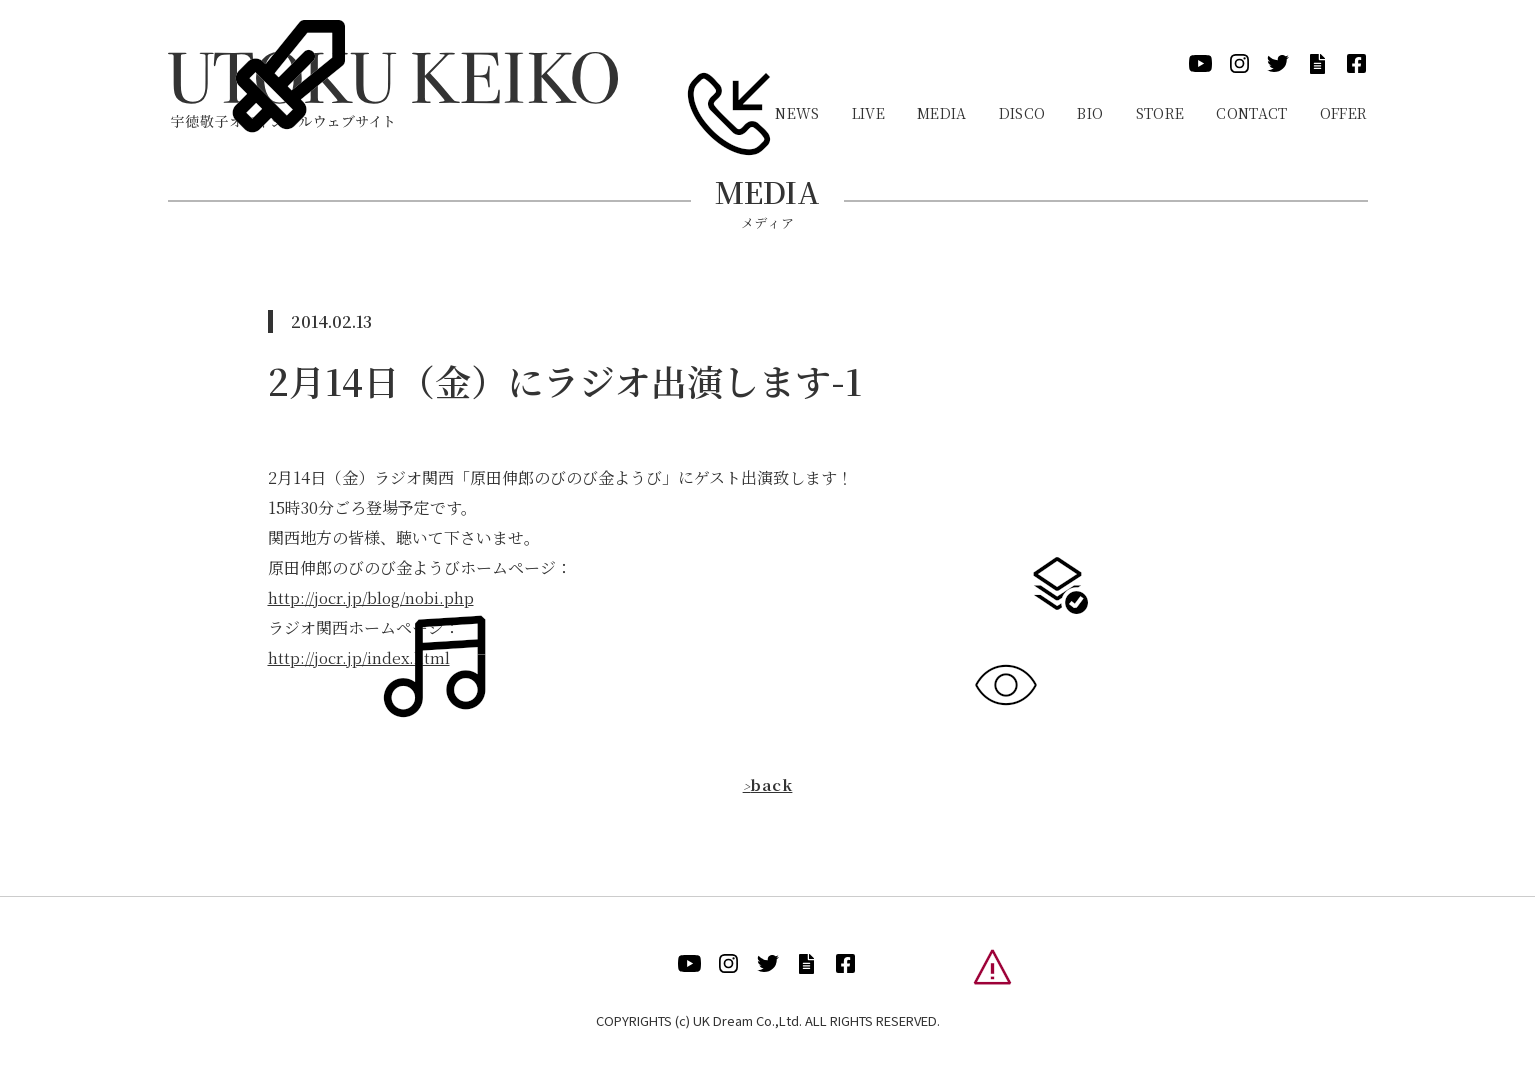 The width and height of the screenshot is (1535, 1082). Describe the element at coordinates (992, 968) in the screenshot. I see `indicates a warning or caution state` at that location.